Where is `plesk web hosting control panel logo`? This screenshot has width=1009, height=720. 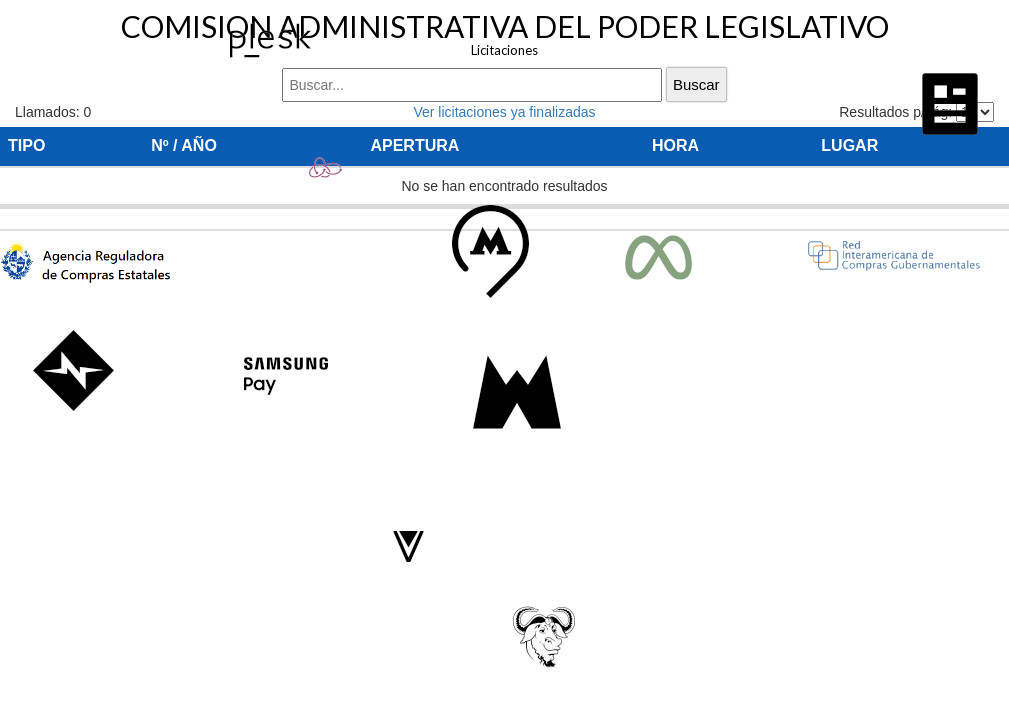 plesk web hosting control panel logo is located at coordinates (270, 40).